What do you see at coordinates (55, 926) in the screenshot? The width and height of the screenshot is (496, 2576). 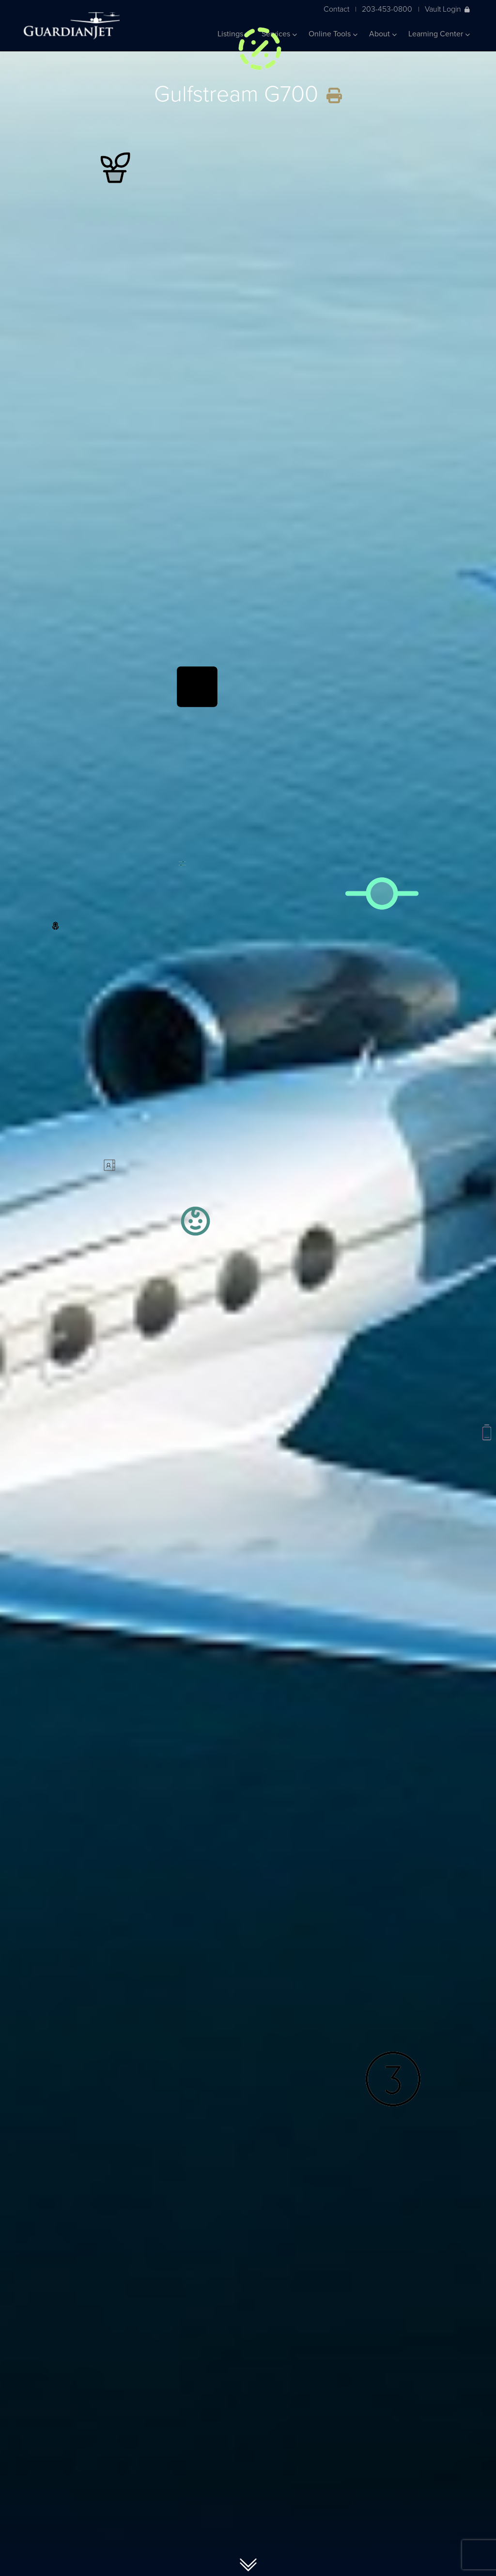 I see `find nearby florists or flower shops` at bounding box center [55, 926].